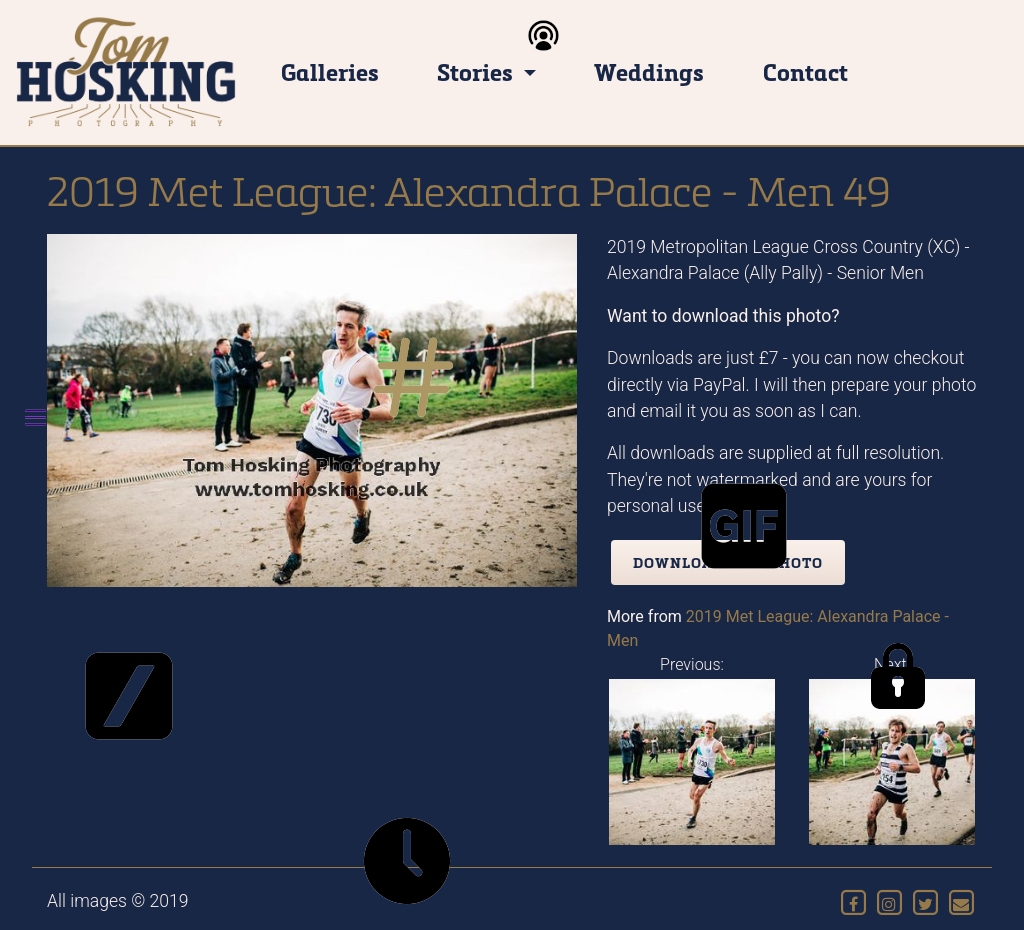 This screenshot has height=930, width=1024. I want to click on indicates a locked or private channel, so click(898, 676).